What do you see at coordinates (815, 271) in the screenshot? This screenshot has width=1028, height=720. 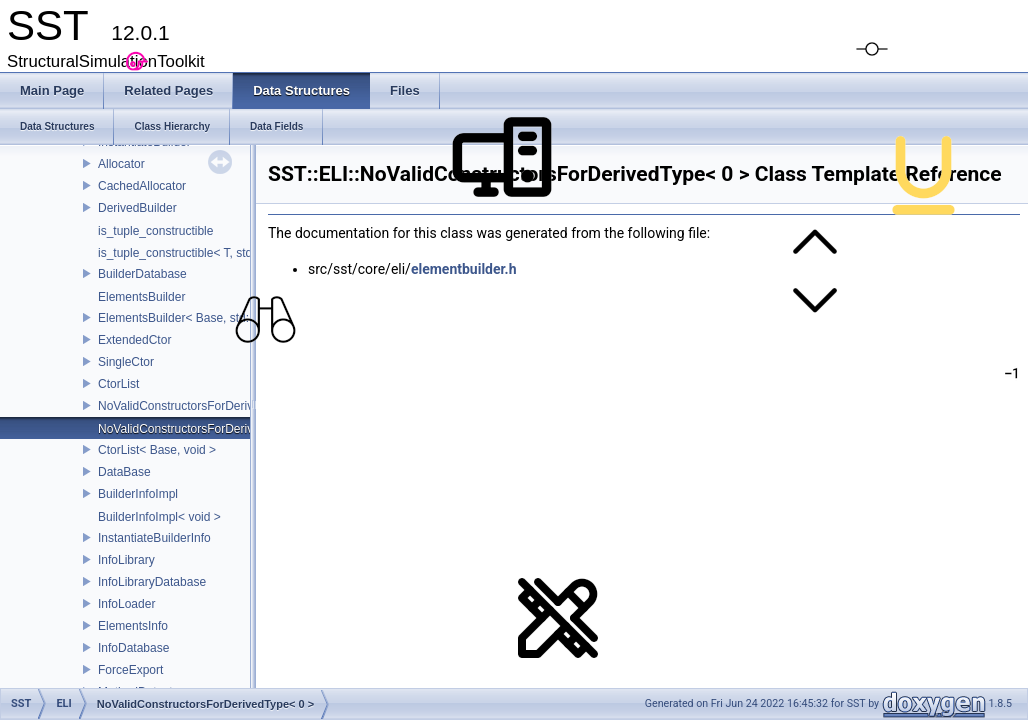 I see `expand or collapse a dropdown menu` at bounding box center [815, 271].